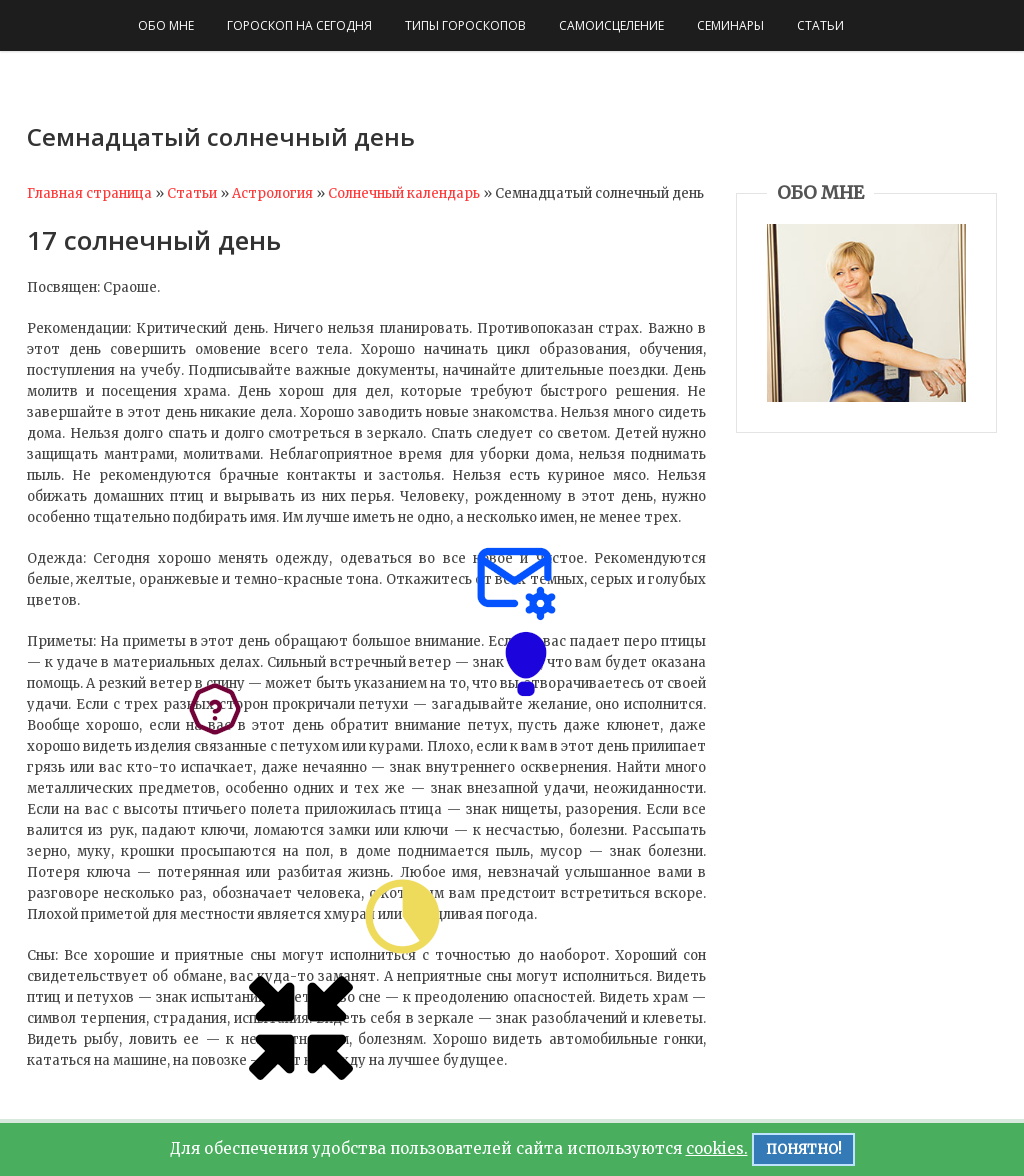 This screenshot has height=1176, width=1024. What do you see at coordinates (301, 1028) in the screenshot?
I see `minimize window to taskbar` at bounding box center [301, 1028].